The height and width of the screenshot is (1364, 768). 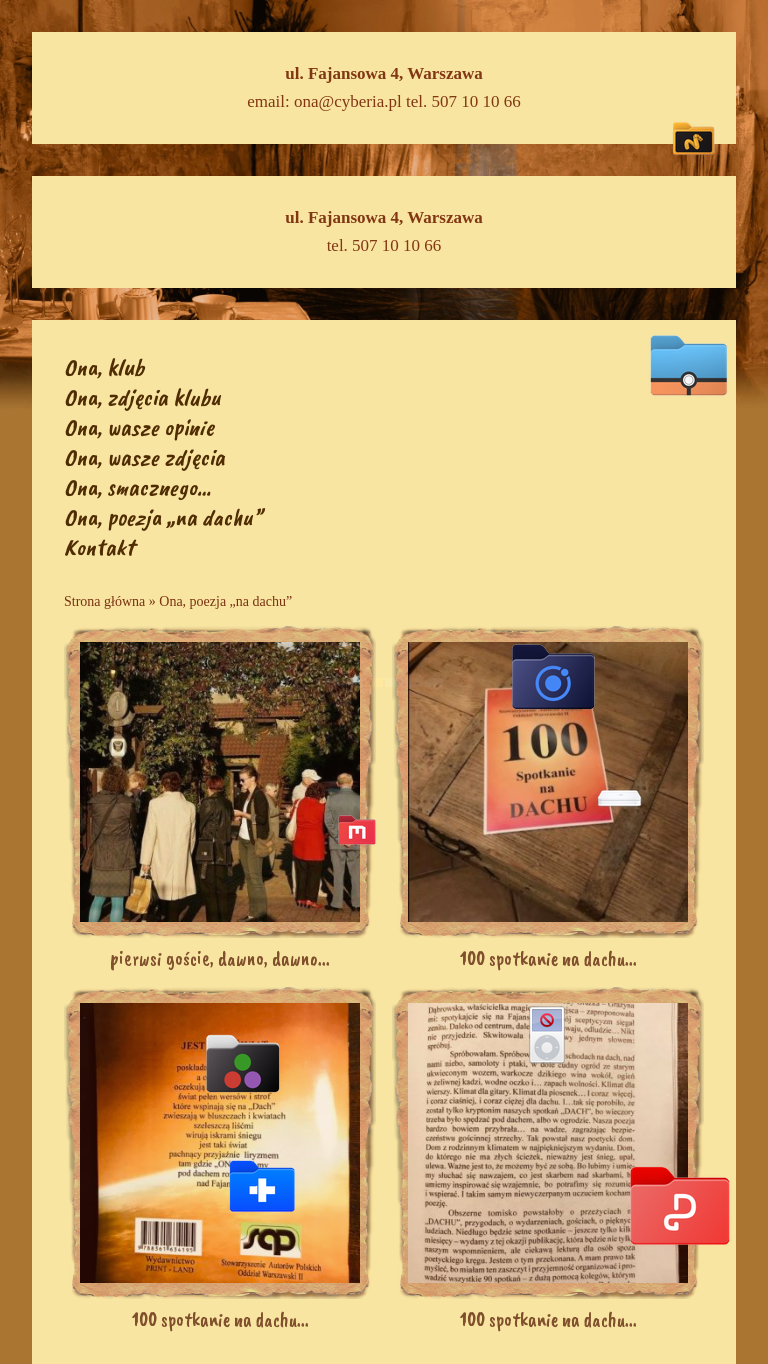 What do you see at coordinates (242, 1065) in the screenshot?
I see `open julia programming language project folder` at bounding box center [242, 1065].